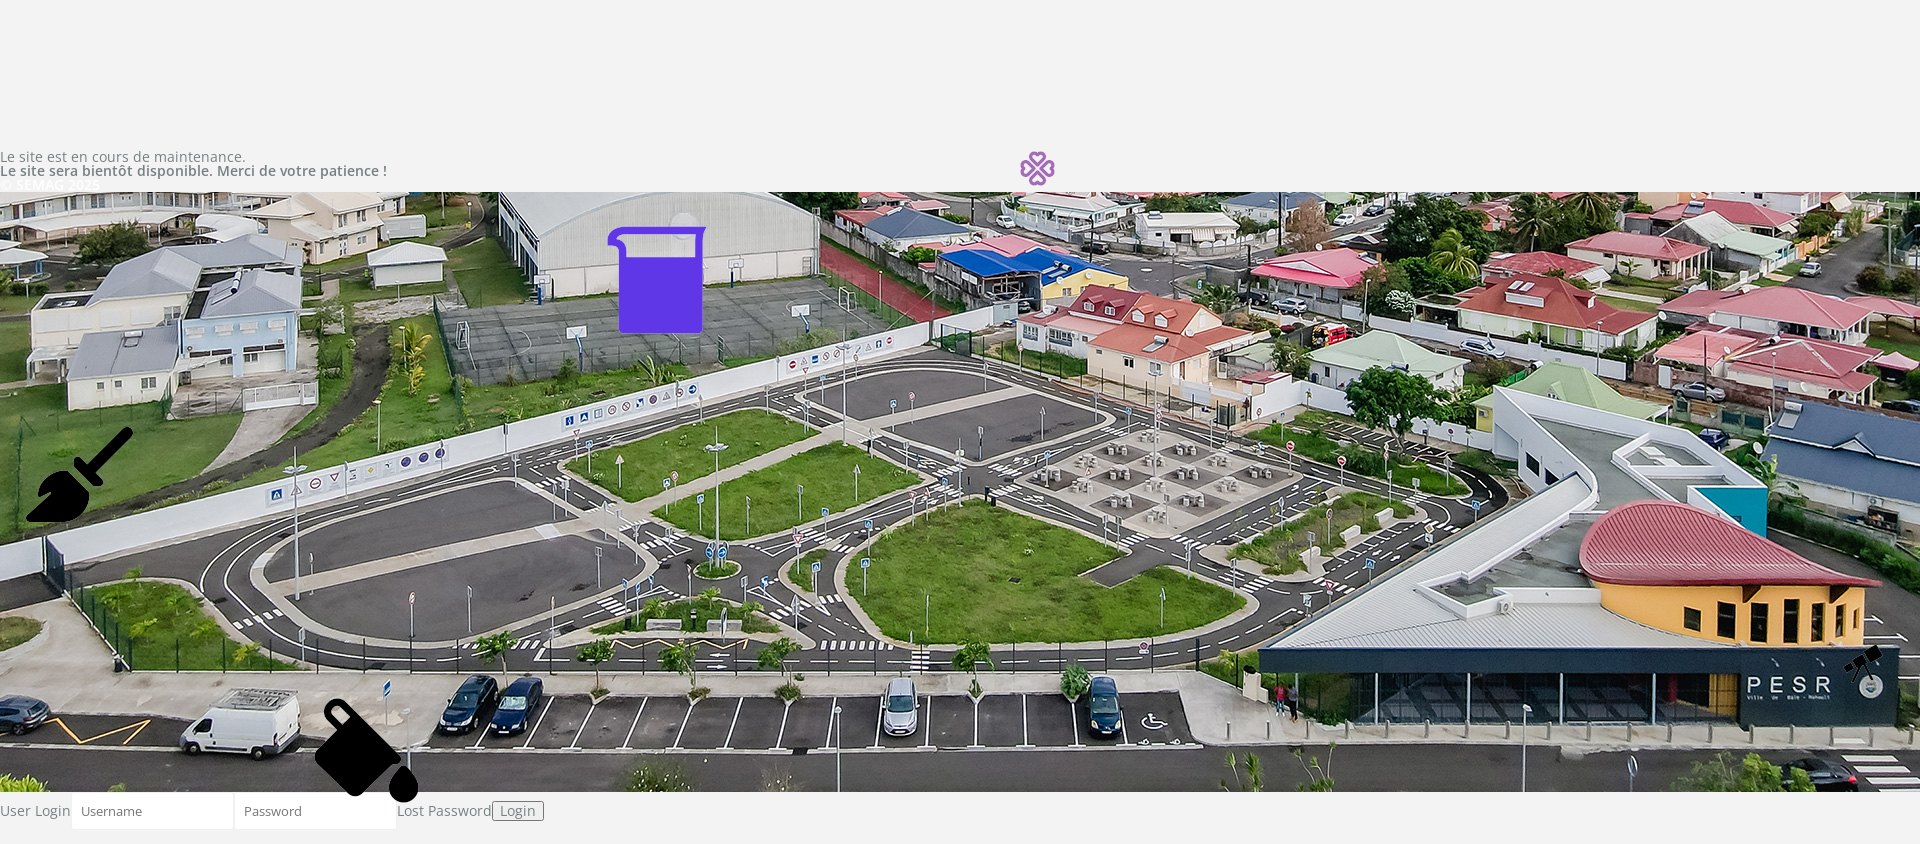 The width and height of the screenshot is (1920, 844). I want to click on indicates a lucky or bonus reward feature, so click(1037, 168).